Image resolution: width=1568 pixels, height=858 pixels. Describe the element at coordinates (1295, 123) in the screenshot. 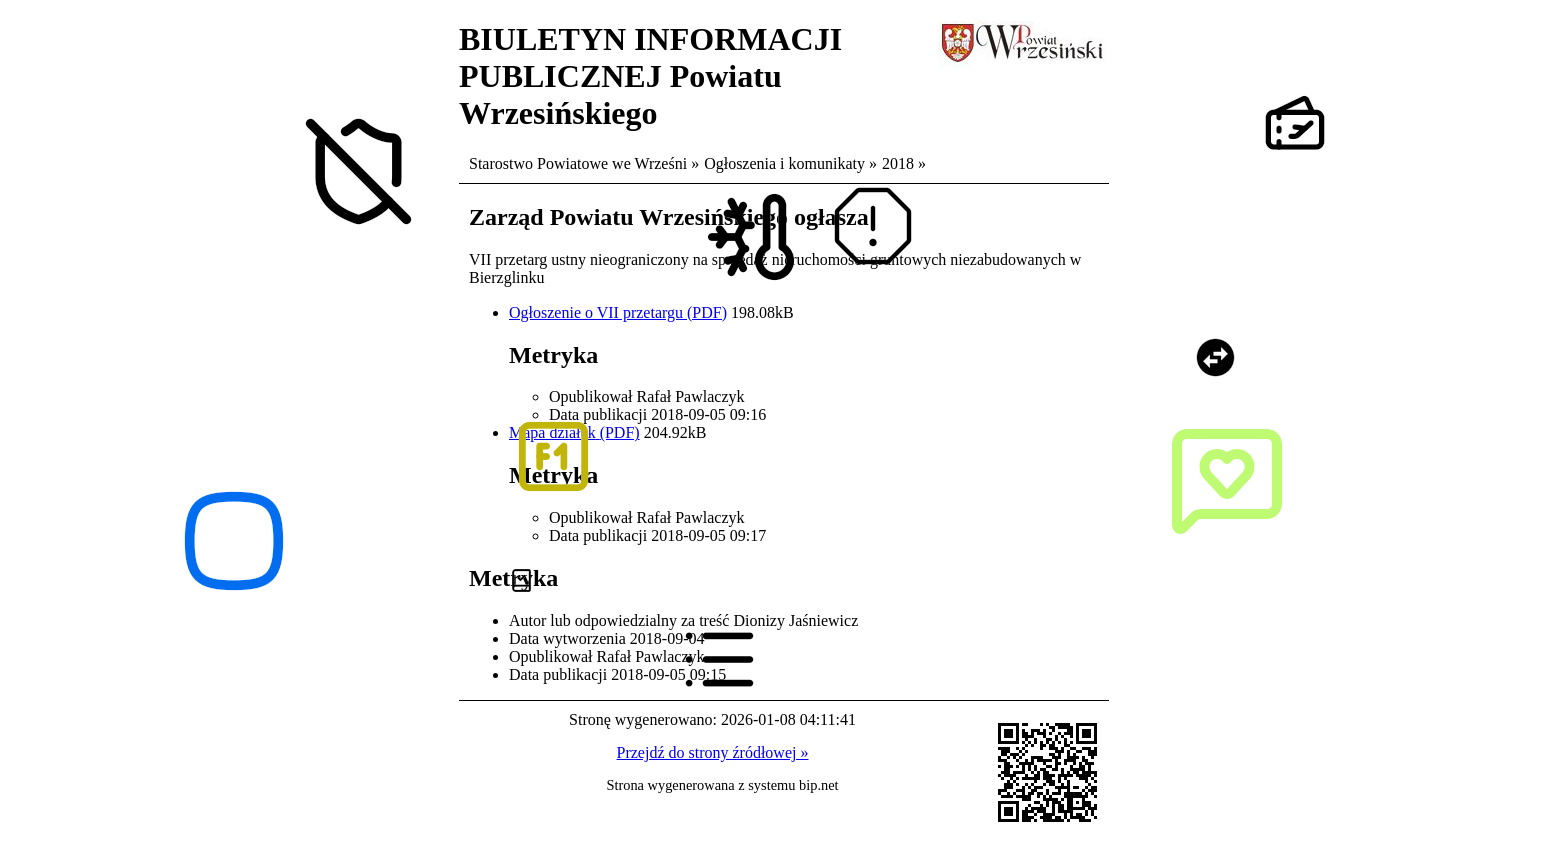

I see `view flight tickets or boarding passes` at that location.